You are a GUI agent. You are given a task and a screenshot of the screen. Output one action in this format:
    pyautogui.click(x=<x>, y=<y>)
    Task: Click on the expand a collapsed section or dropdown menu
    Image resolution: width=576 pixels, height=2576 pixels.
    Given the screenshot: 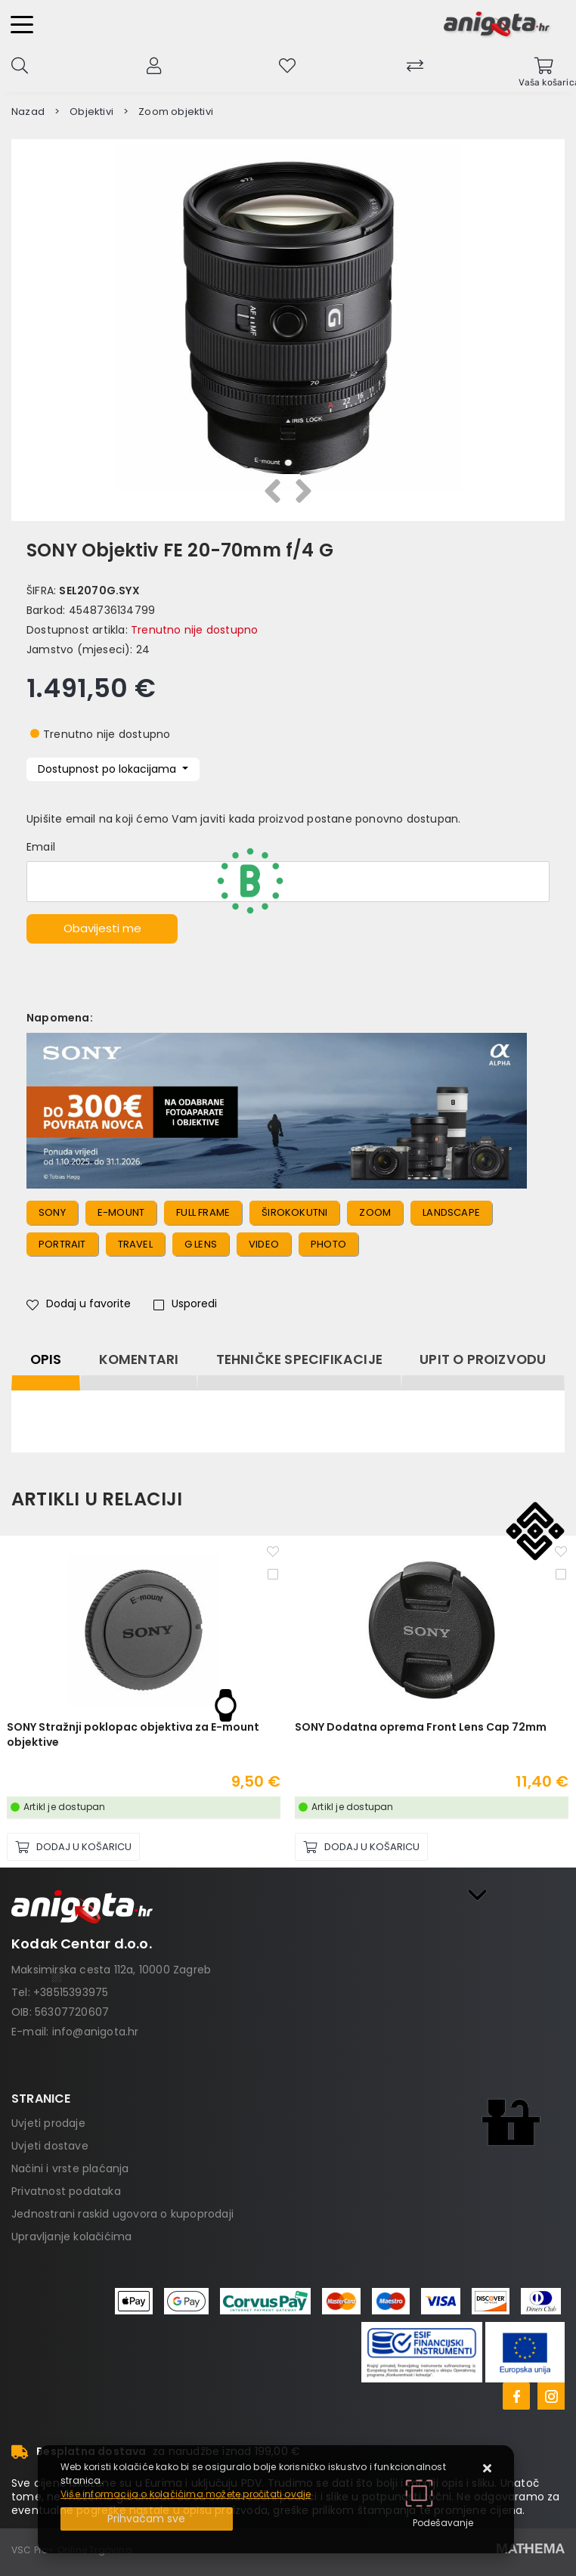 What is the action you would take?
    pyautogui.click(x=477, y=1894)
    